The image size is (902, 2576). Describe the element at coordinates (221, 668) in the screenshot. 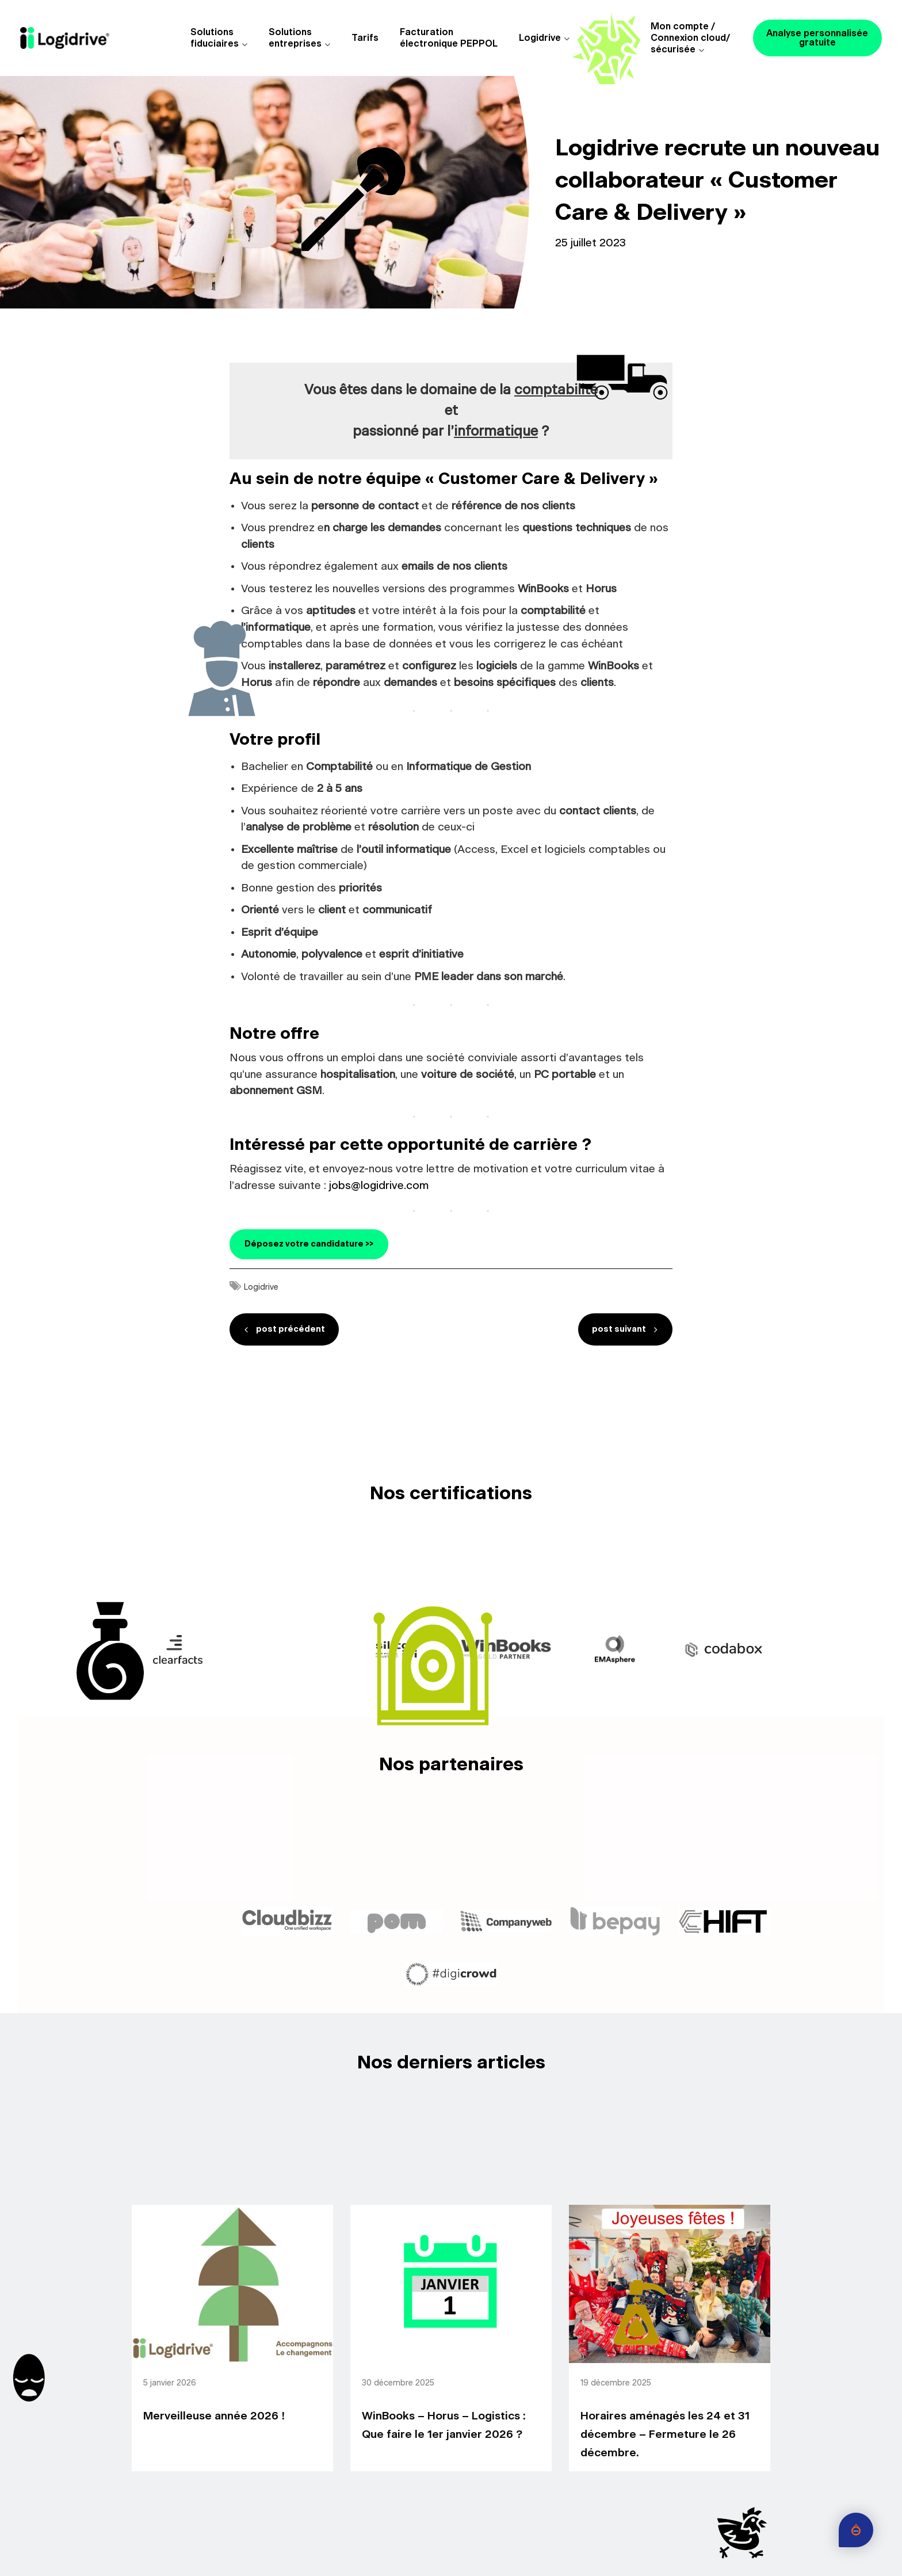

I see `access cooking or recipe features` at that location.